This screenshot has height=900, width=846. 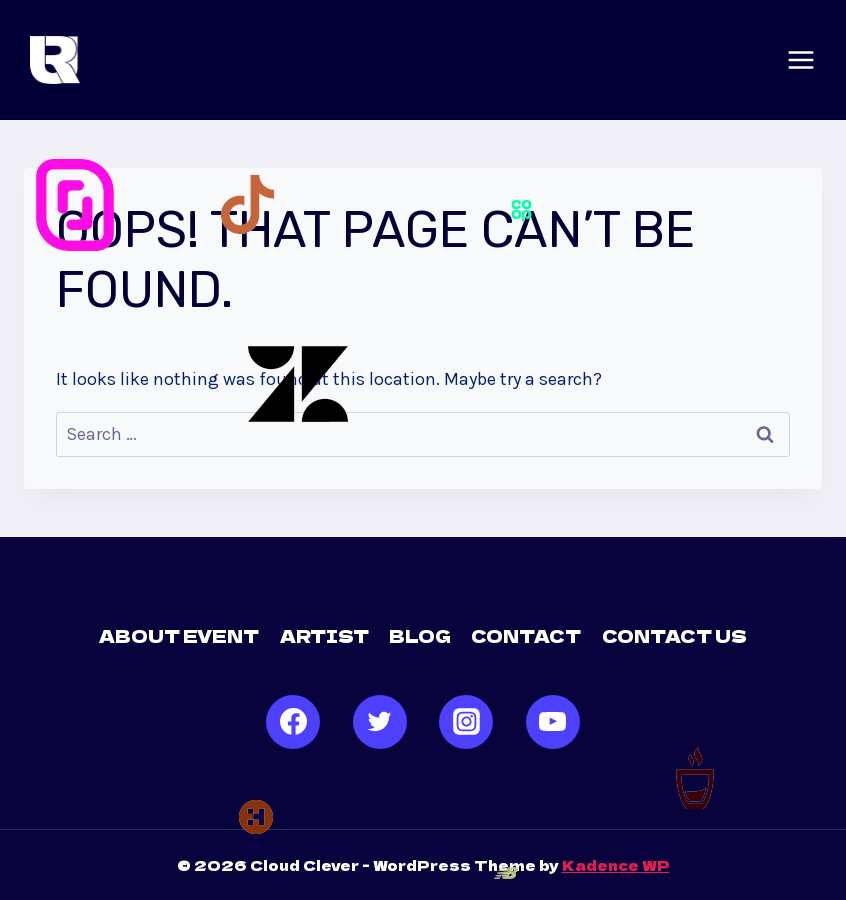 What do you see at coordinates (247, 204) in the screenshot?
I see `open the TikTok app` at bounding box center [247, 204].